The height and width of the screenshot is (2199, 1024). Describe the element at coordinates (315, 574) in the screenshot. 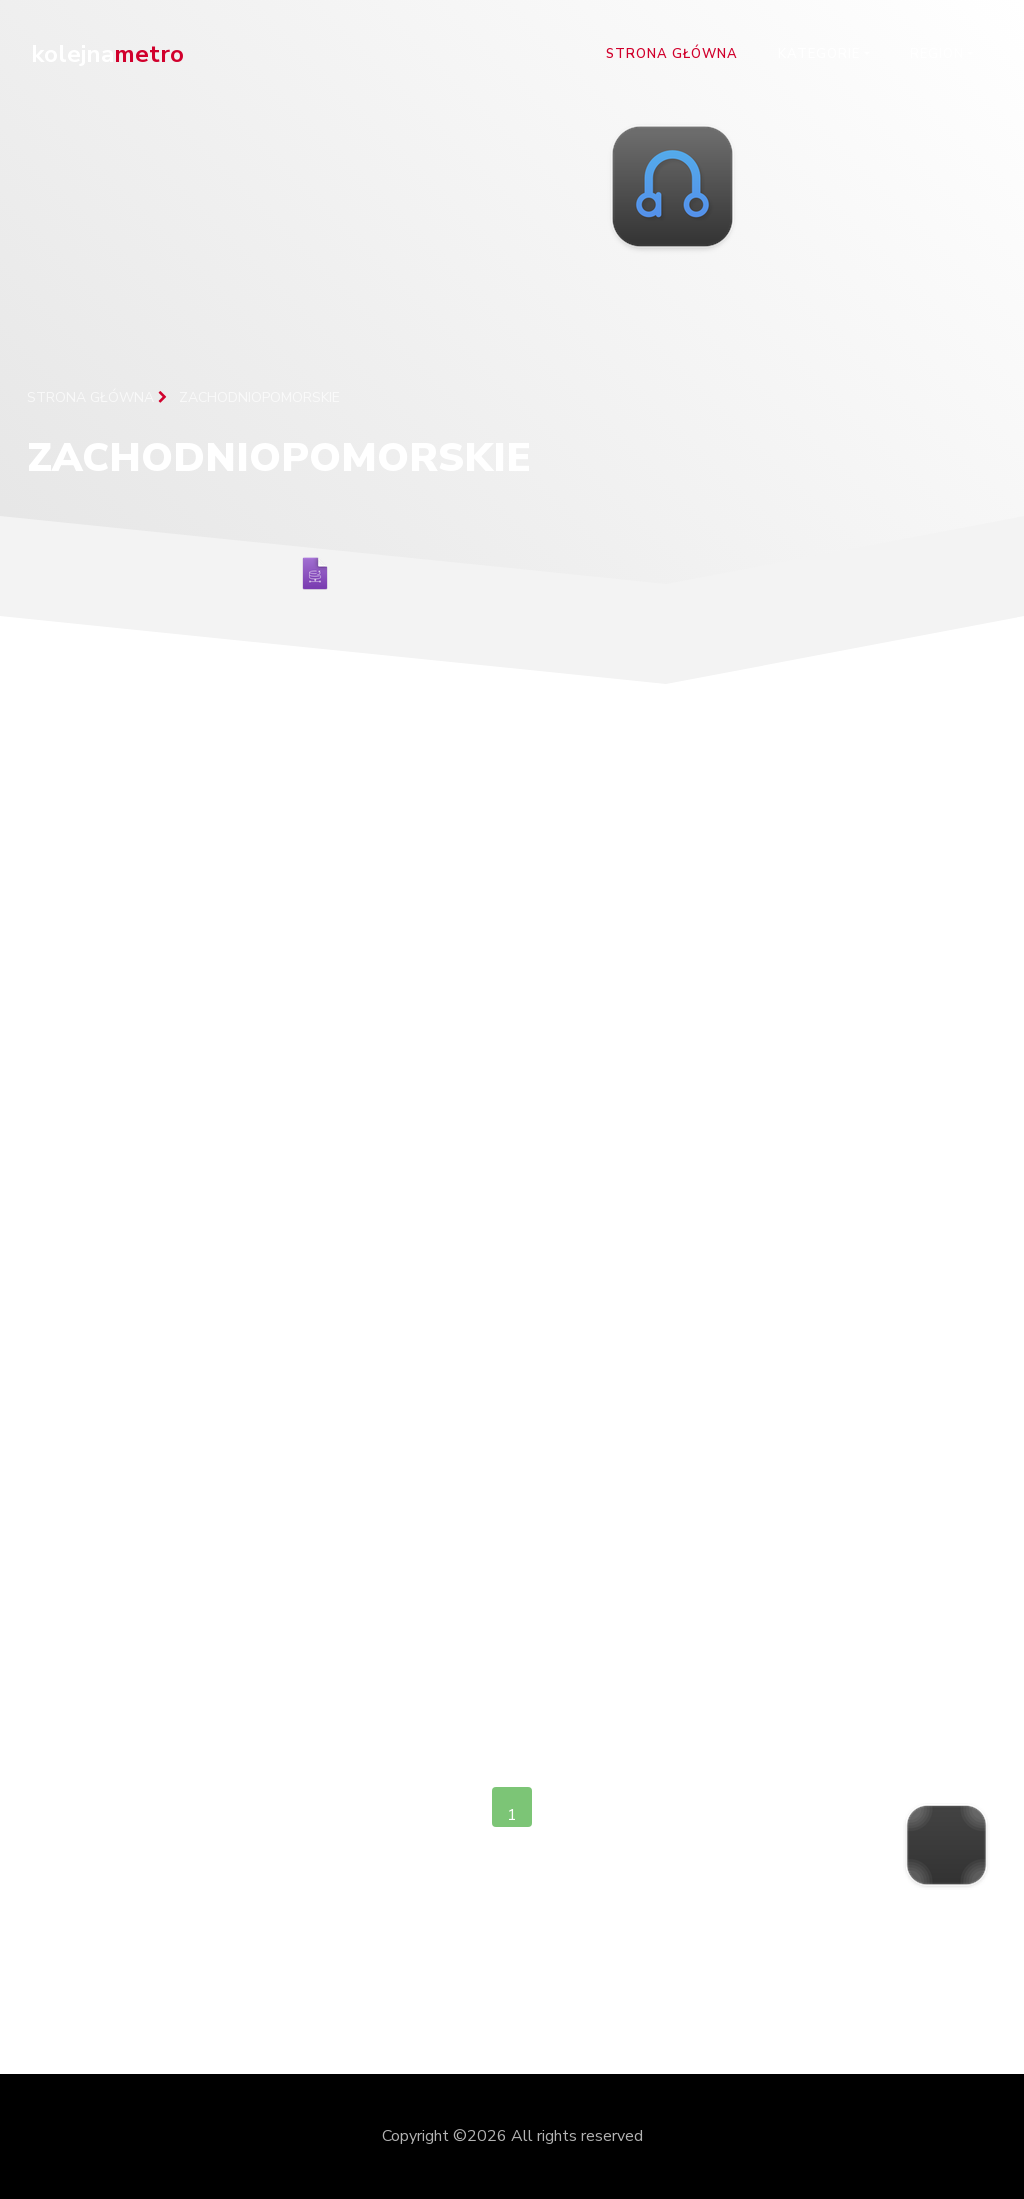

I see `kexi database project shortcut file` at that location.